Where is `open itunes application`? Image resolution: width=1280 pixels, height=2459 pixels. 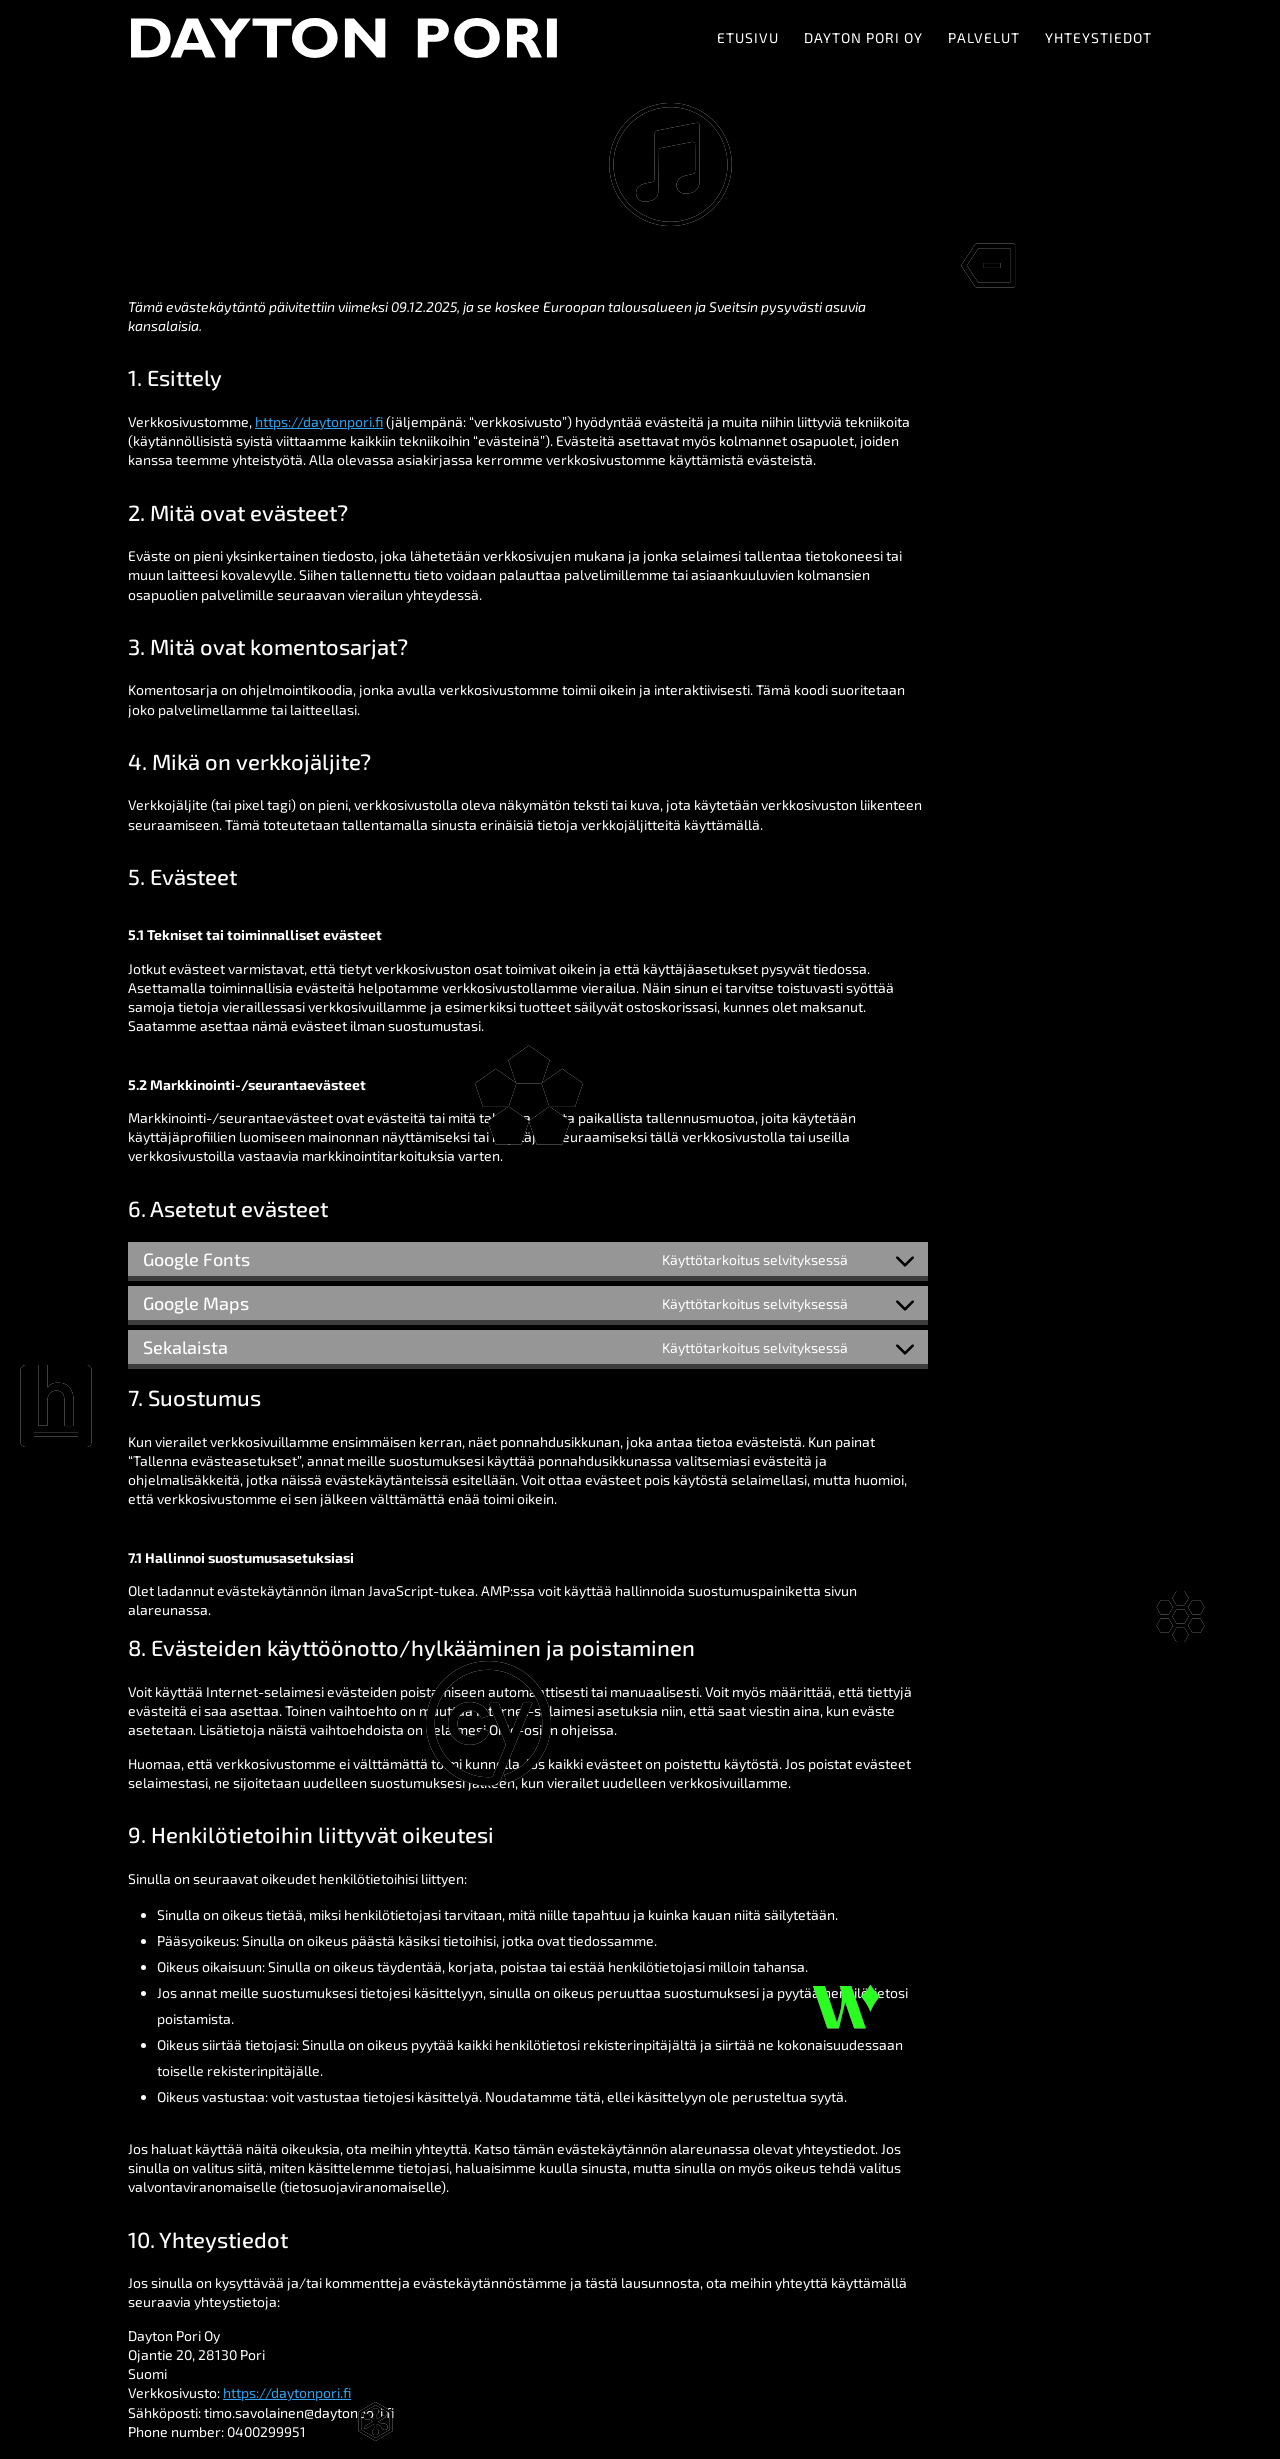
open itunes application is located at coordinates (670, 164).